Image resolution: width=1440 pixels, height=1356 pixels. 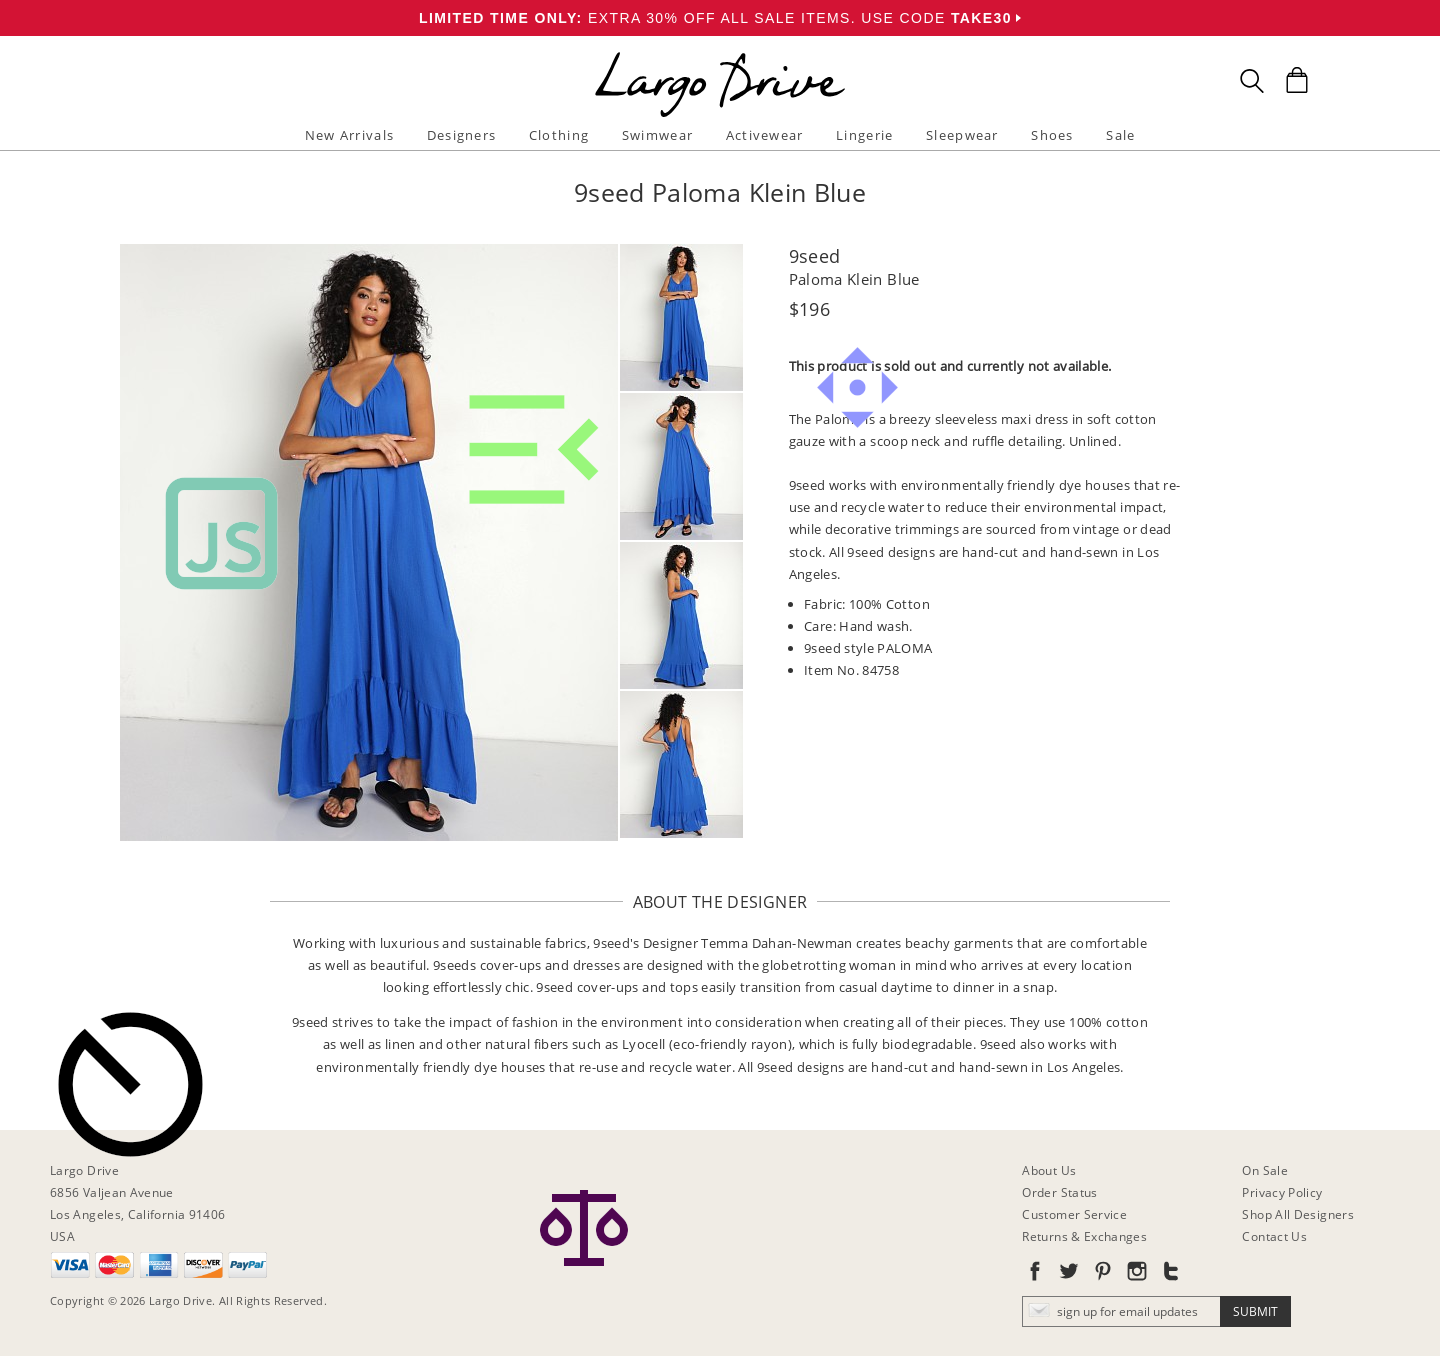 What do you see at coordinates (584, 1230) in the screenshot?
I see `access legal or terms of service information` at bounding box center [584, 1230].